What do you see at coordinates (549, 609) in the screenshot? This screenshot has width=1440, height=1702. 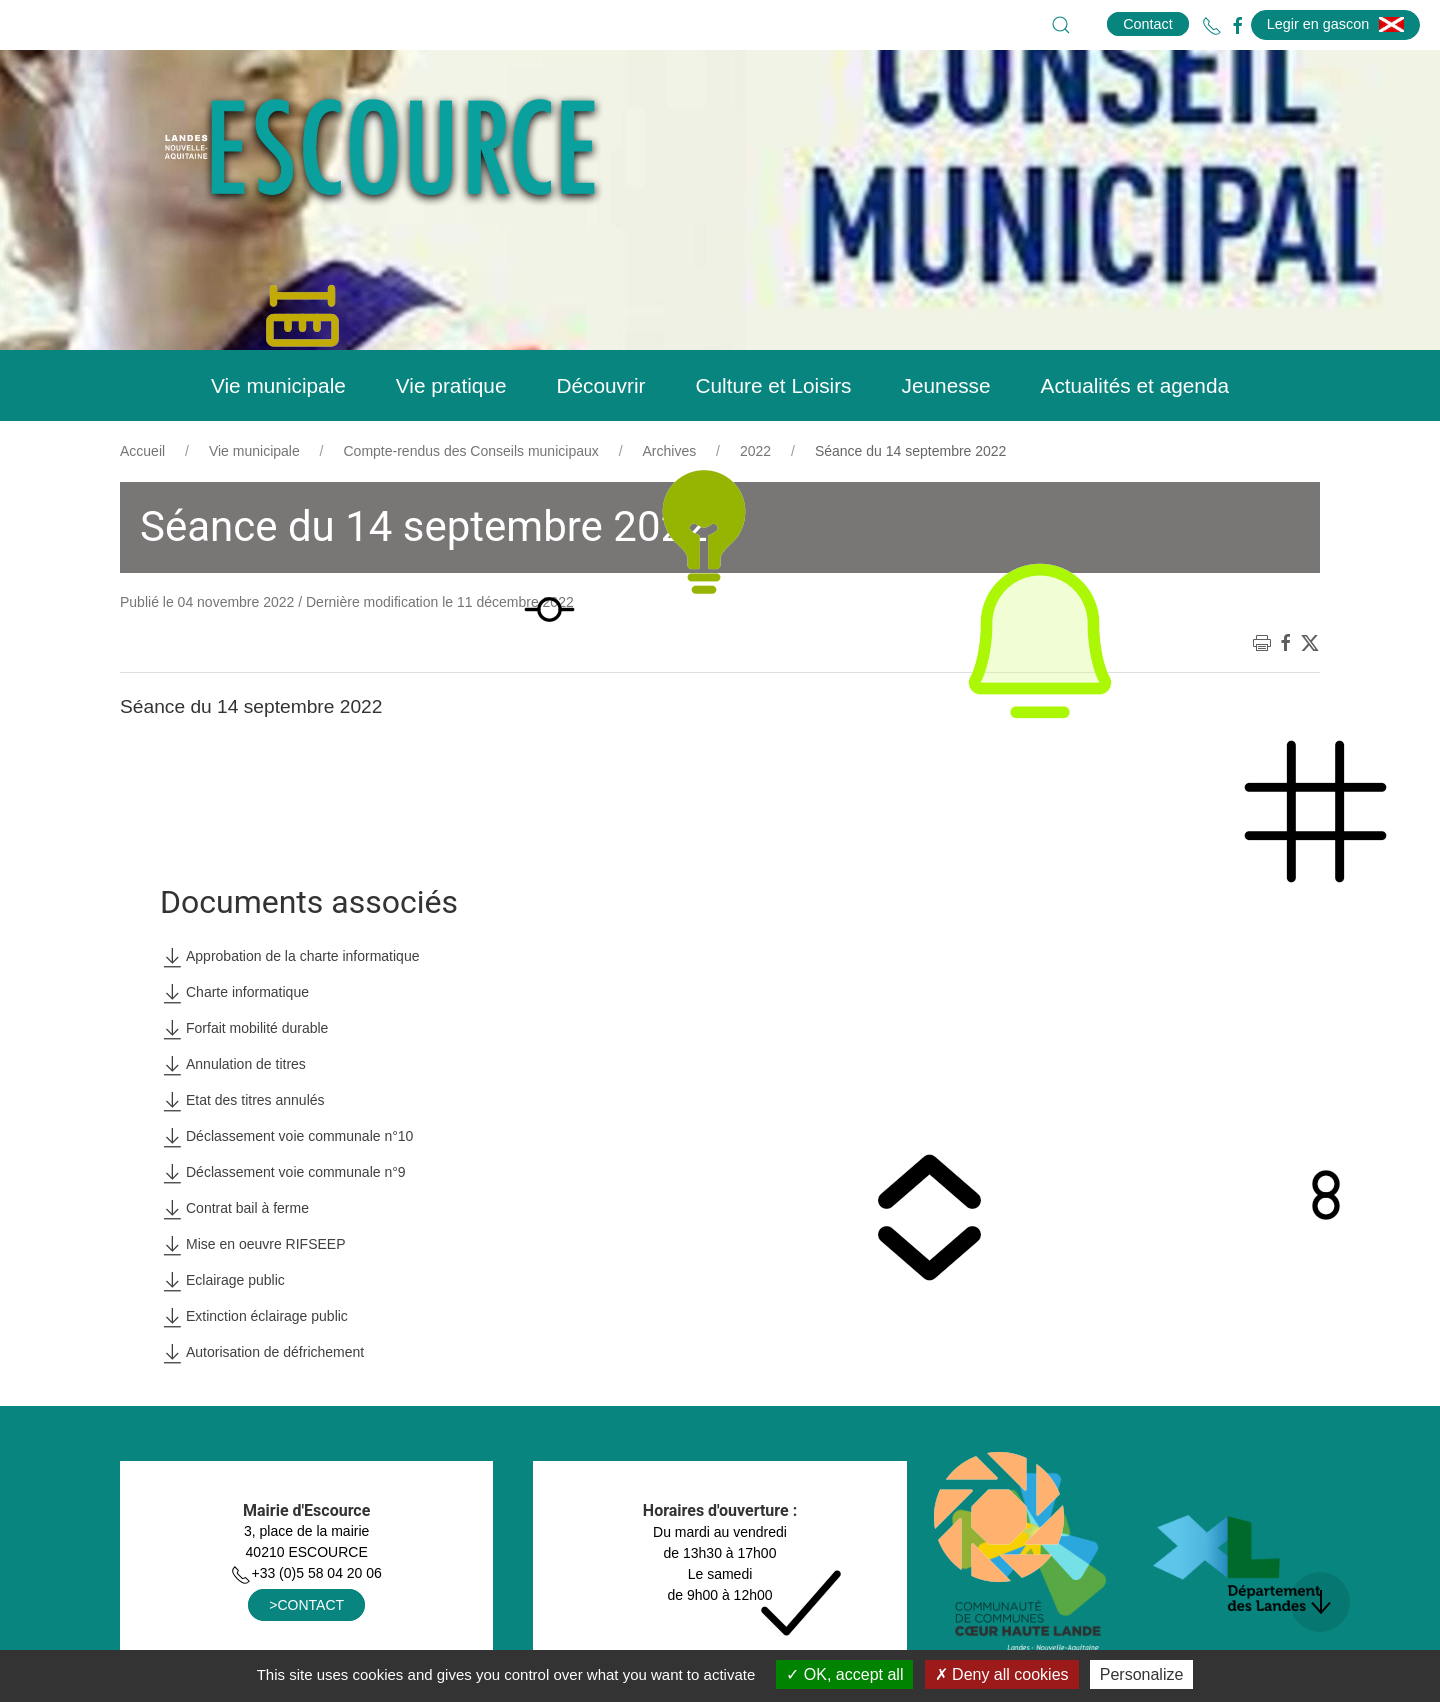 I see `view commit details in version control` at bounding box center [549, 609].